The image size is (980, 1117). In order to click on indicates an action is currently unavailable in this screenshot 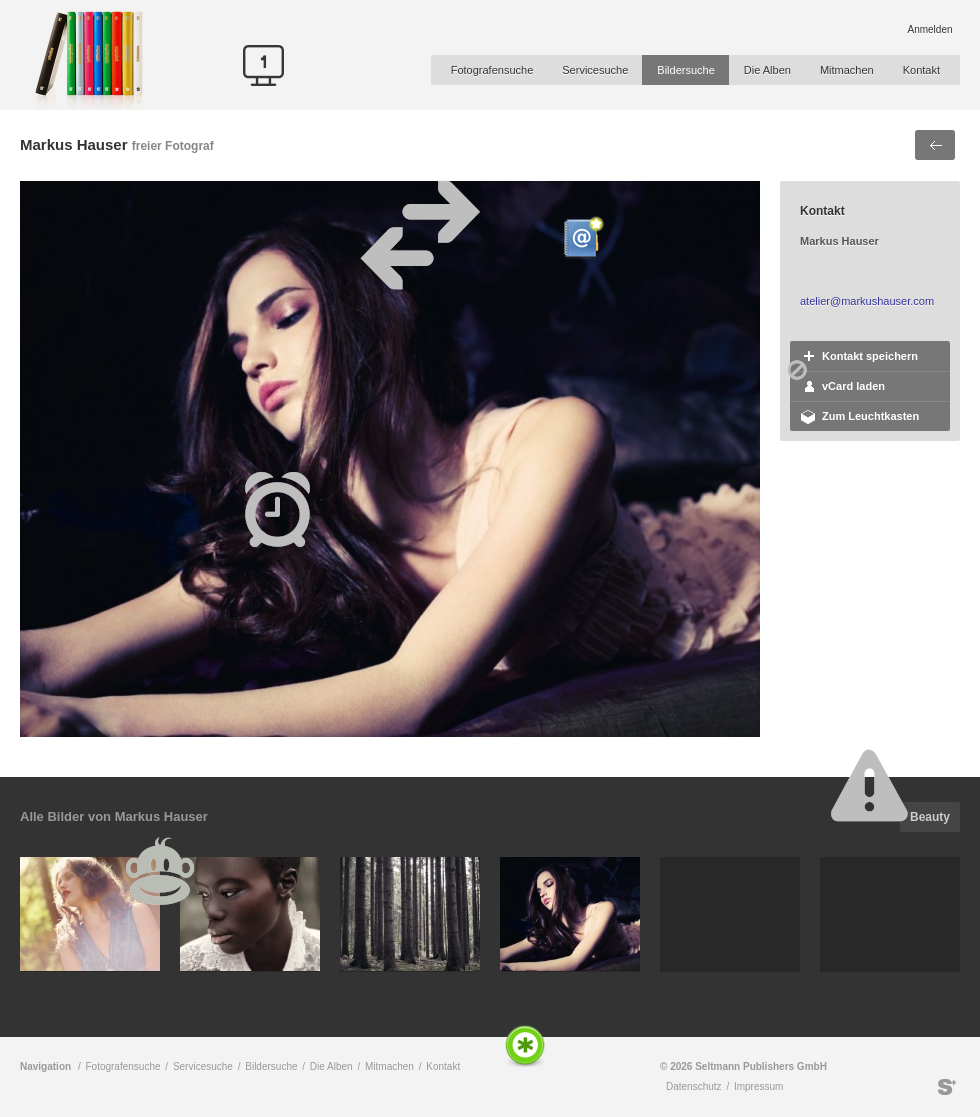, I will do `click(797, 370)`.